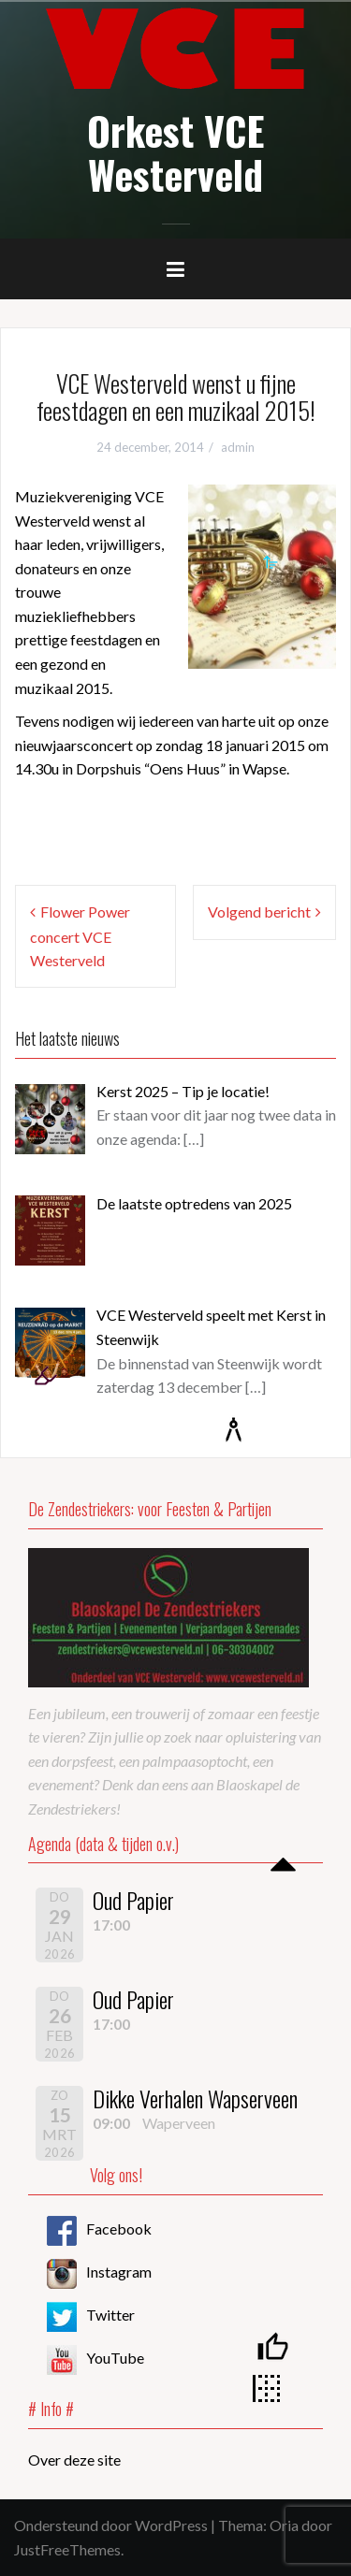 This screenshot has height=2576, width=351. Describe the element at coordinates (233, 1429) in the screenshot. I see `access architecture or design tools` at that location.